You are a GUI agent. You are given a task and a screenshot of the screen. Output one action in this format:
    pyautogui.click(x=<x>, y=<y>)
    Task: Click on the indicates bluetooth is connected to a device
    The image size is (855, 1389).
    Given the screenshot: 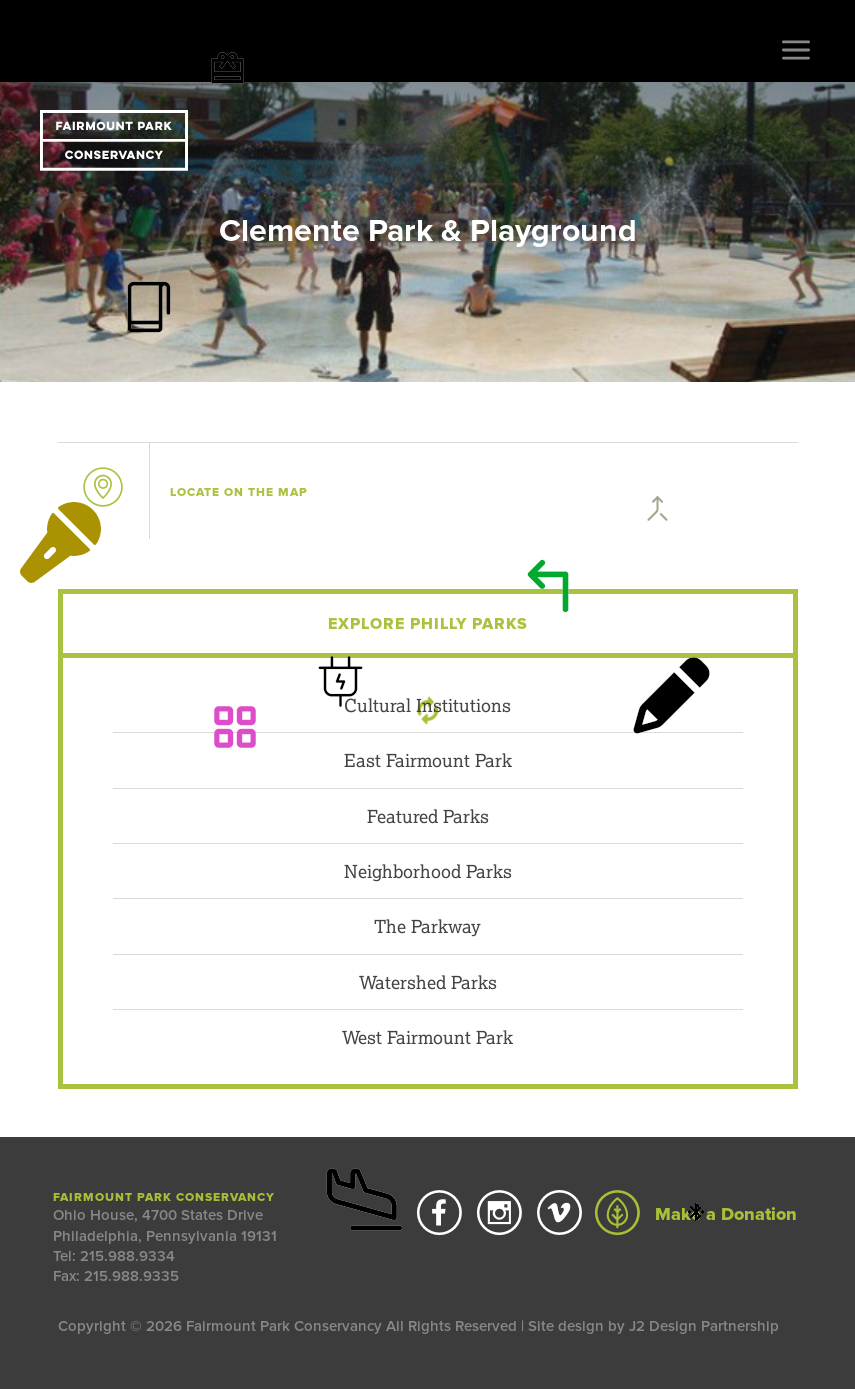 What is the action you would take?
    pyautogui.click(x=696, y=1212)
    